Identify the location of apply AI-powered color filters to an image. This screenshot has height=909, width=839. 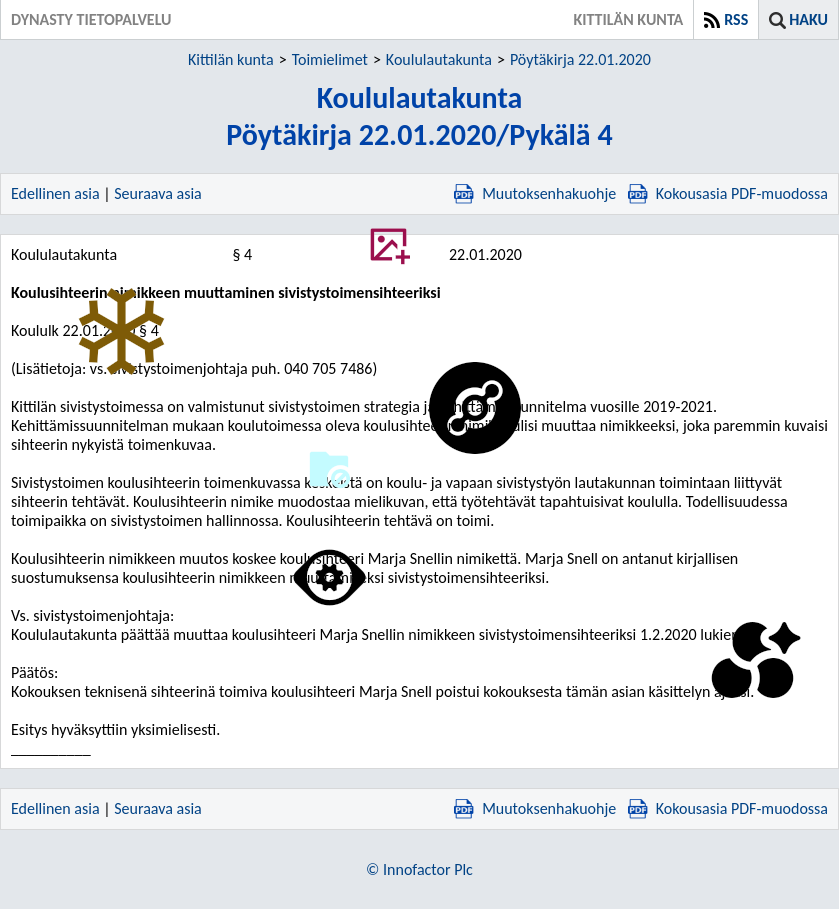
(754, 666).